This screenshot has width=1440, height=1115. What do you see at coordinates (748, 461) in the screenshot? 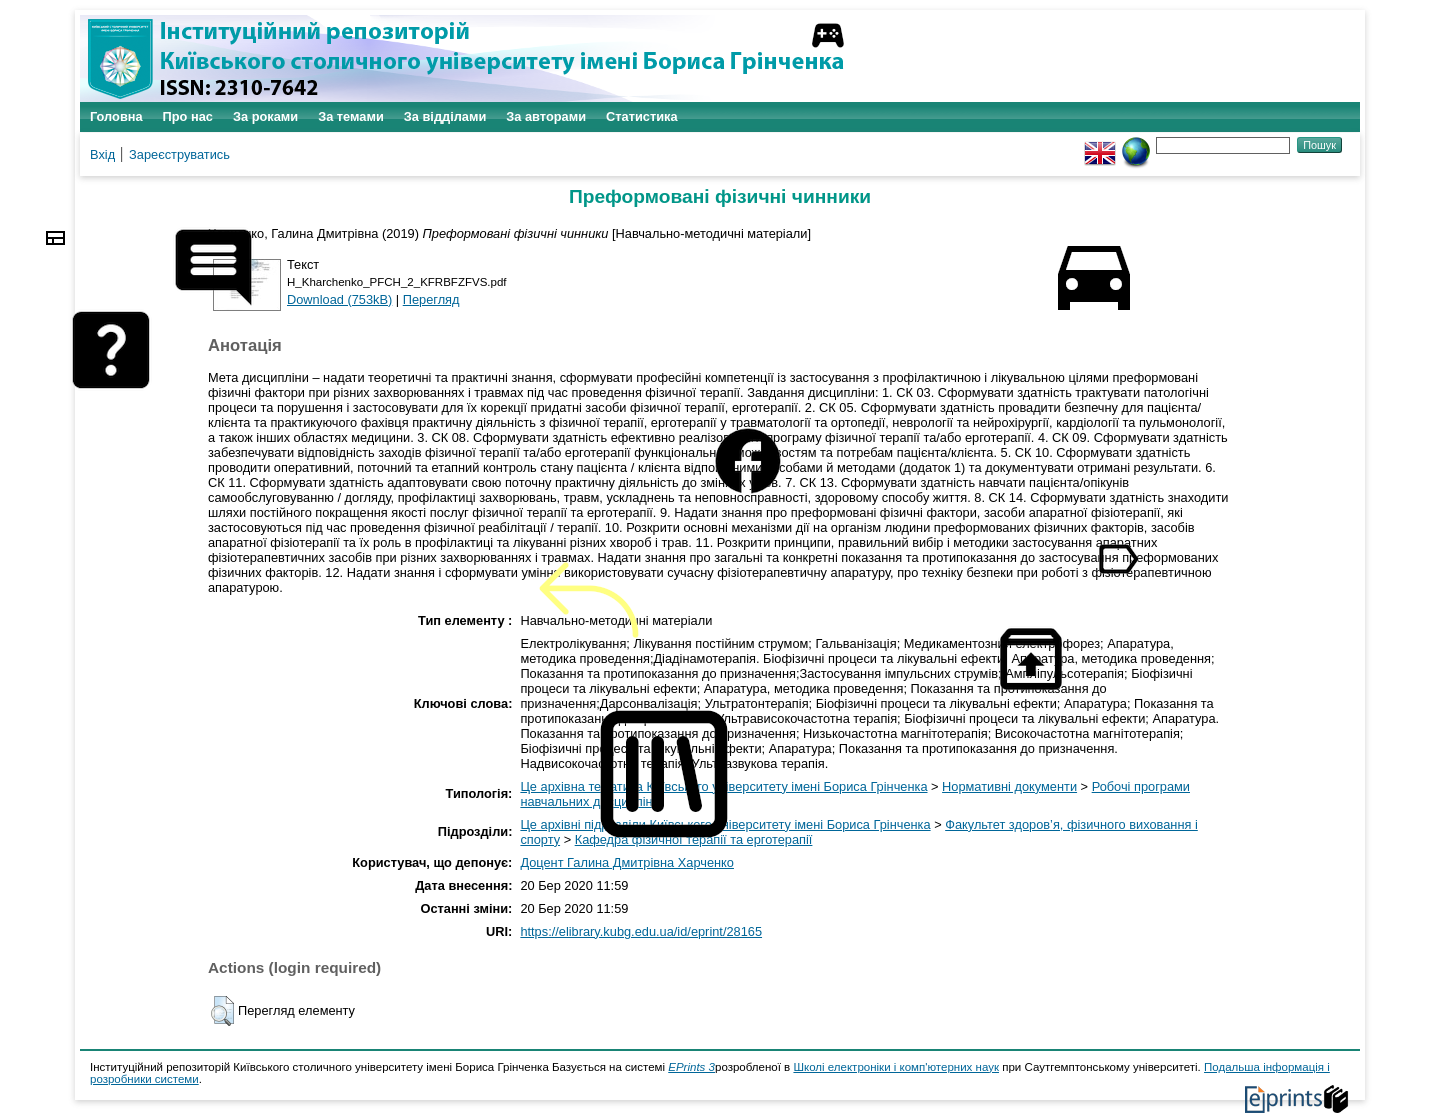
I see `open facebook app` at bounding box center [748, 461].